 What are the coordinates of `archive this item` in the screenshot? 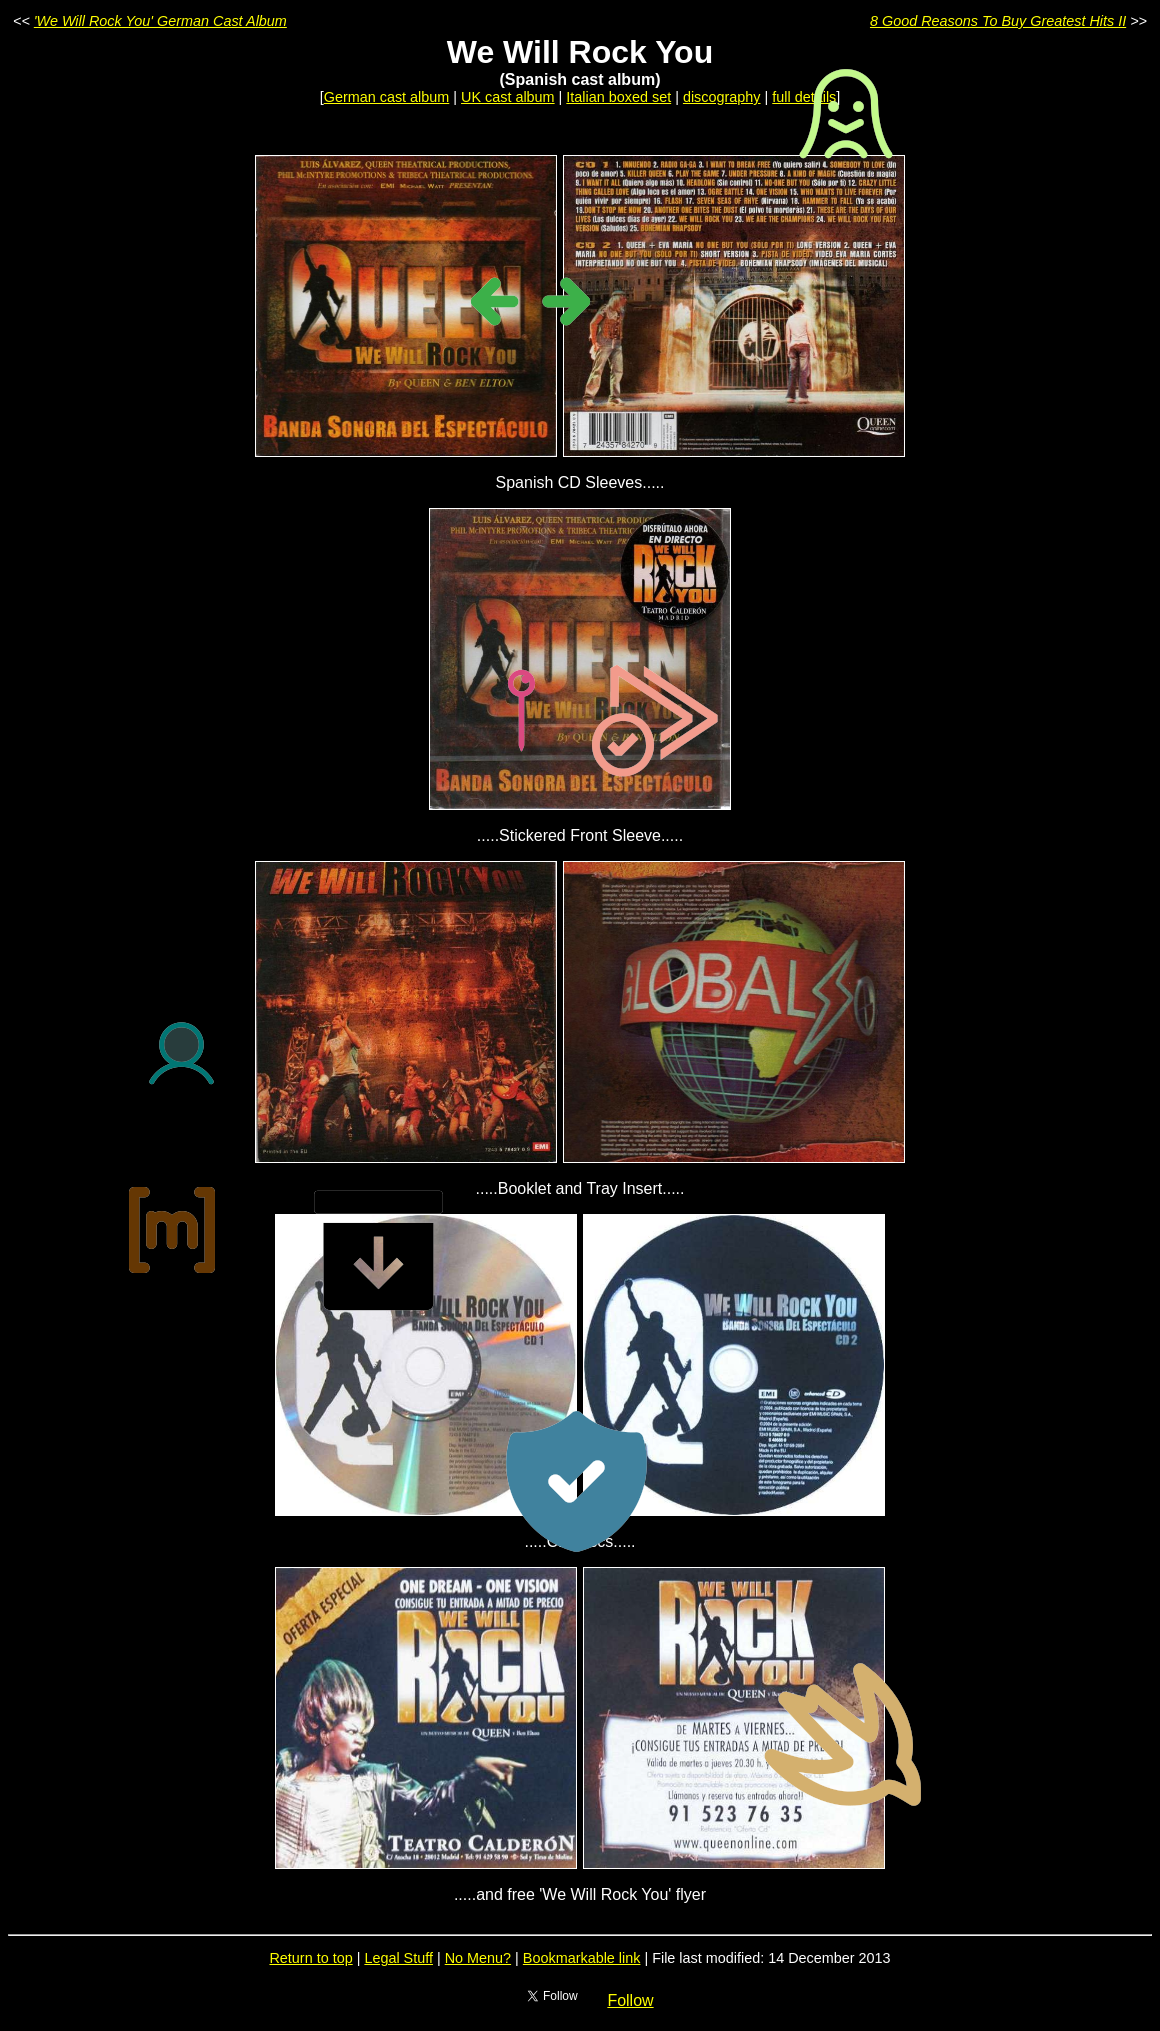 It's located at (378, 1250).